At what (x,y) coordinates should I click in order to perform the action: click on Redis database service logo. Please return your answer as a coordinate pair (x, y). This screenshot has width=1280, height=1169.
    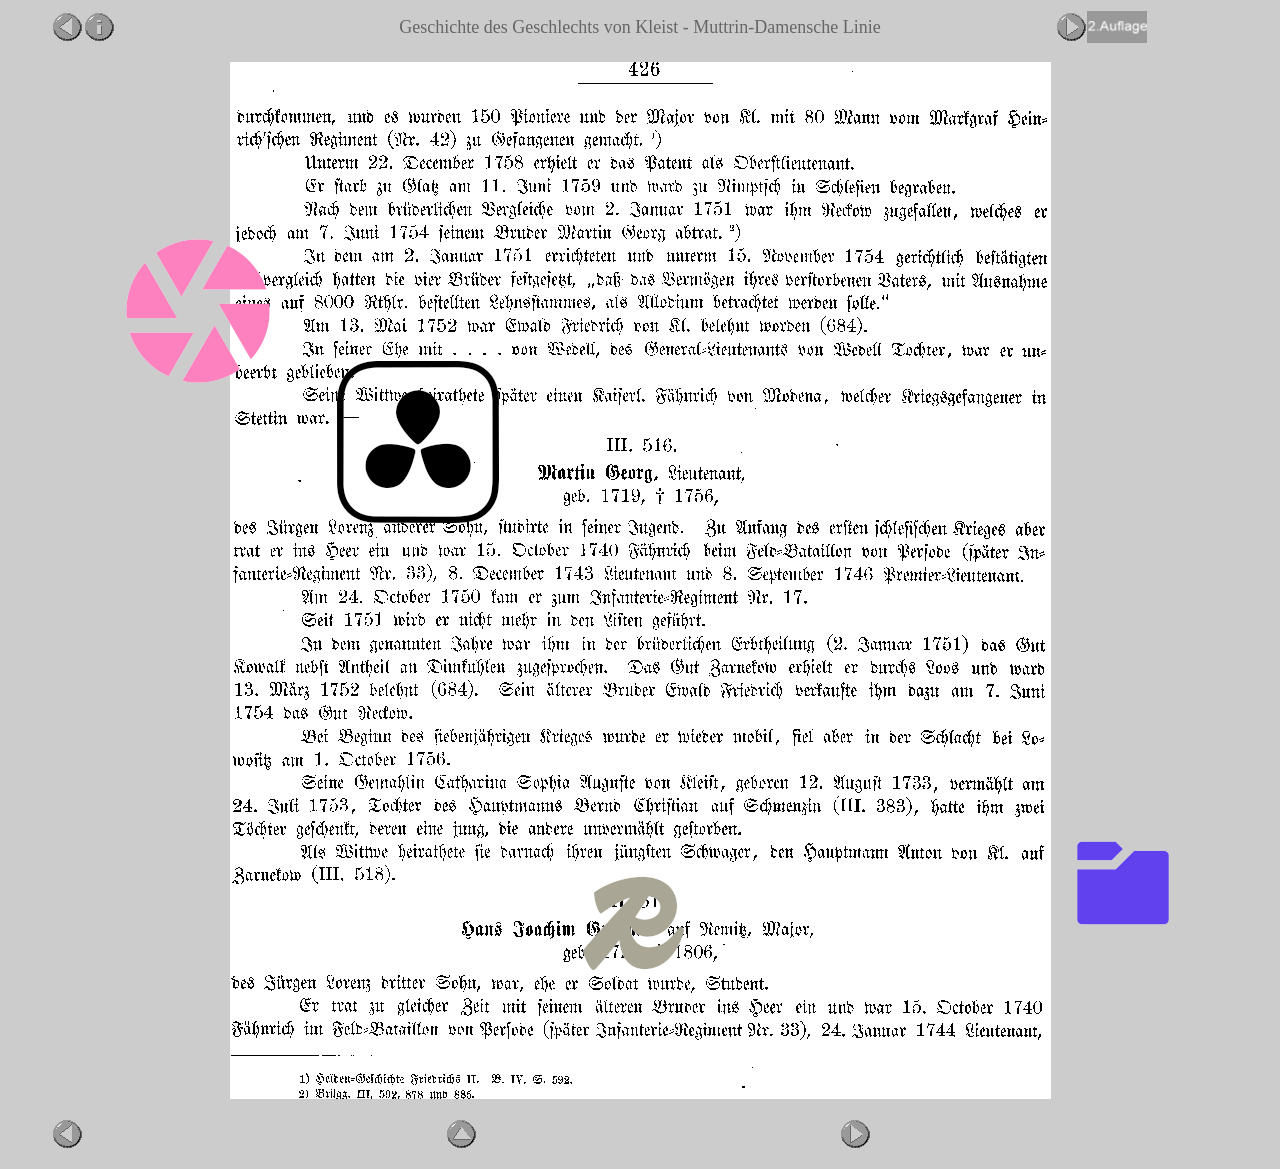
    Looking at the image, I should click on (633, 923).